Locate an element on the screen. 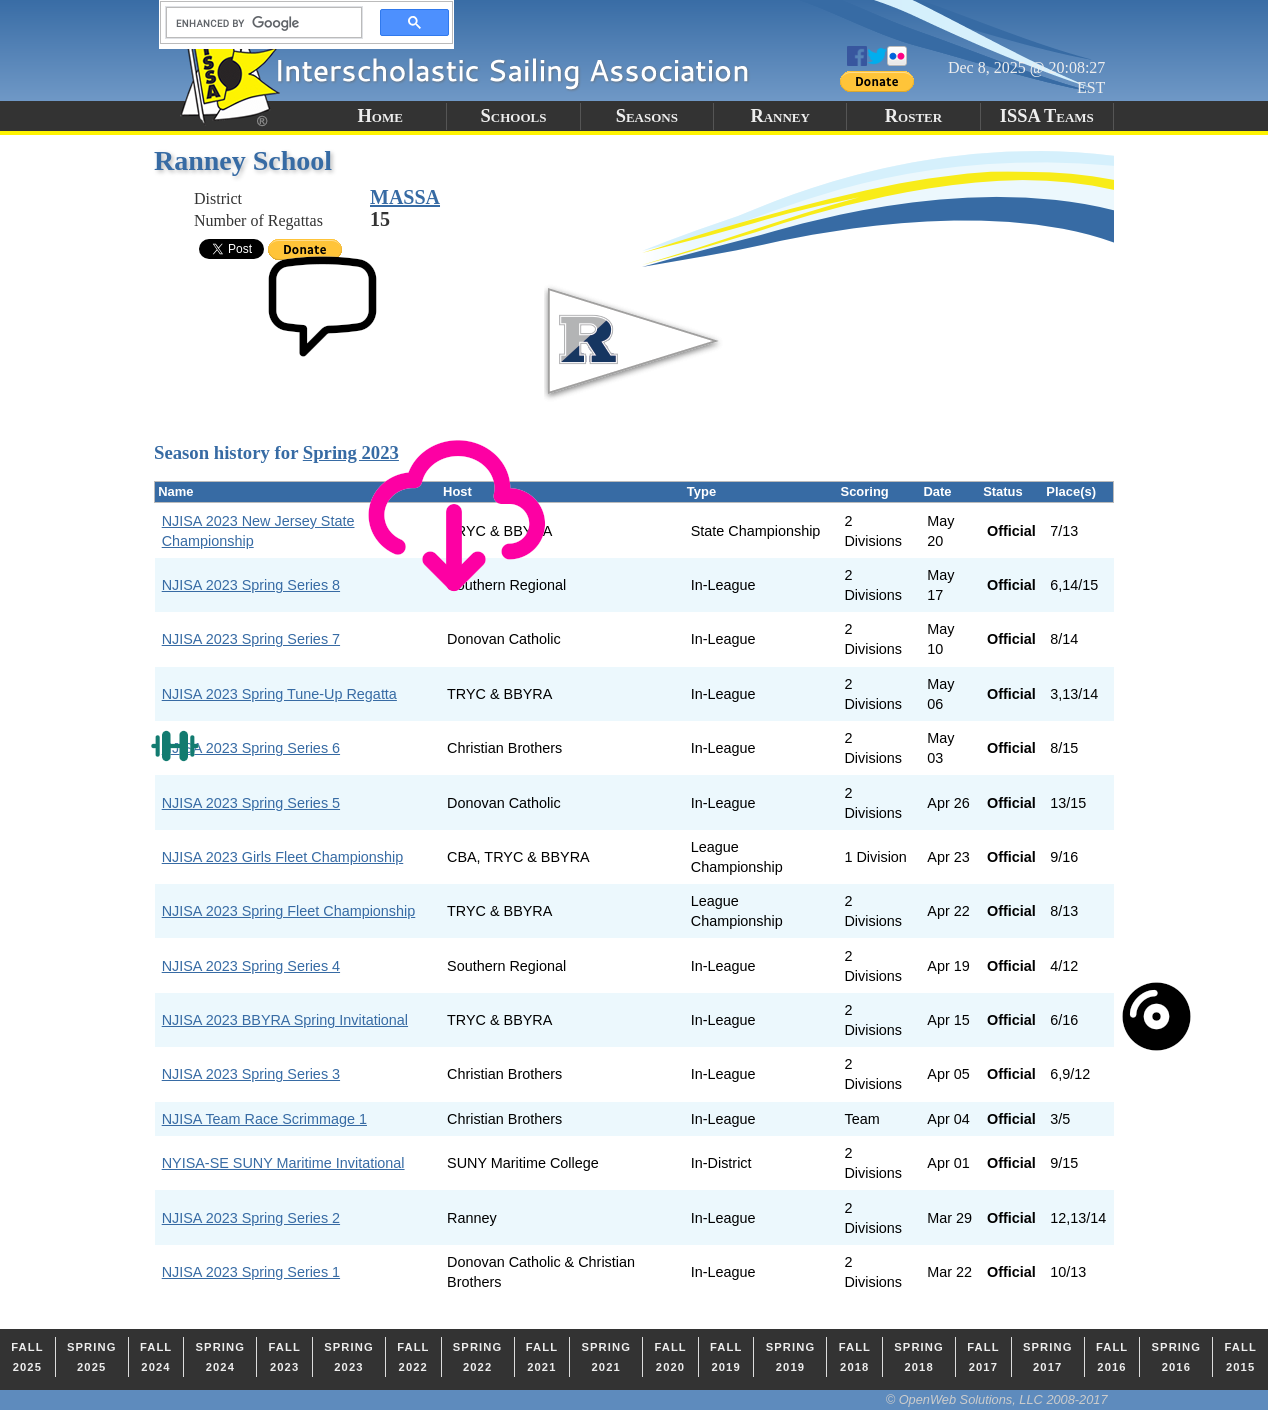 The image size is (1268, 1410). download file from cloud storage is located at coordinates (454, 504).